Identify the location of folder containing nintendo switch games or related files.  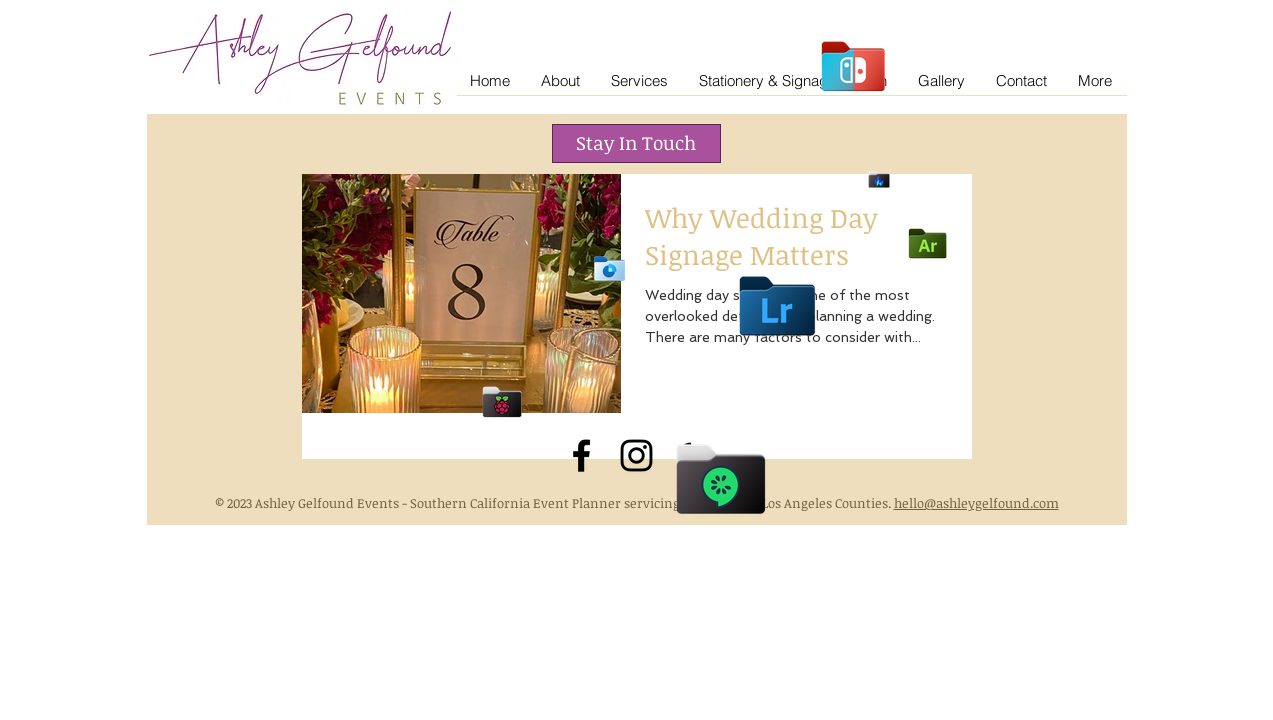
(853, 68).